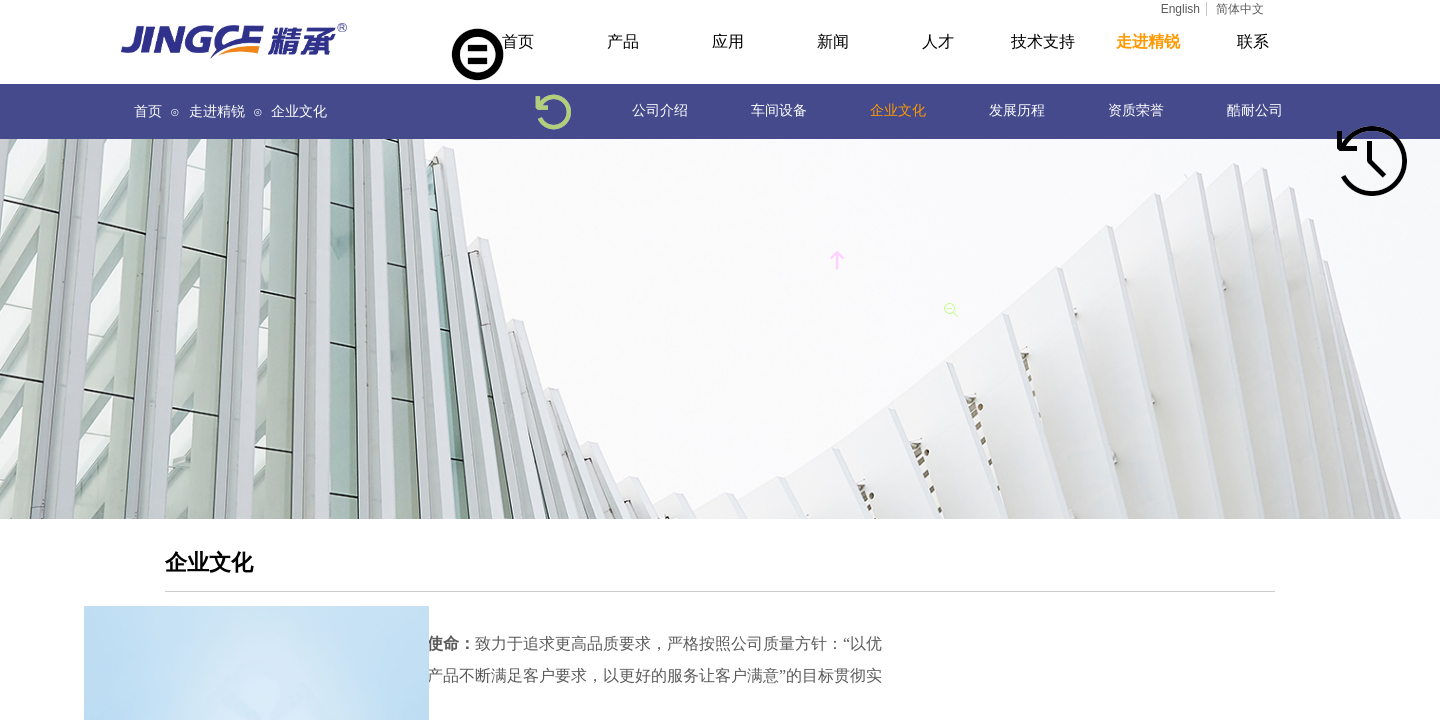 The image size is (1440, 720). What do you see at coordinates (951, 310) in the screenshot?
I see `zoom out to see more content` at bounding box center [951, 310].